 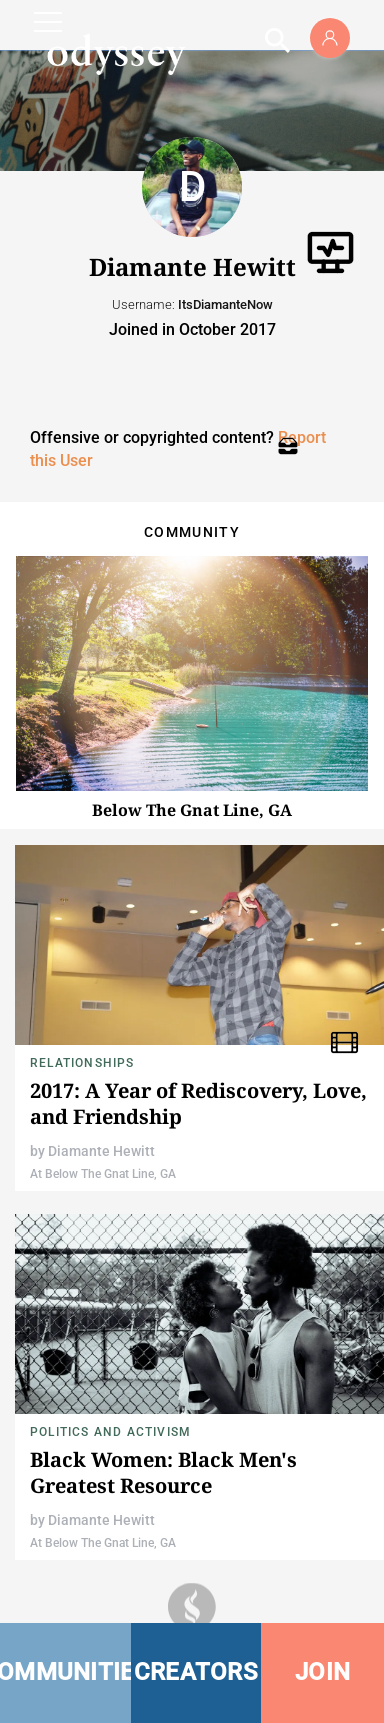 What do you see at coordinates (288, 446) in the screenshot?
I see `view all inbox messages` at bounding box center [288, 446].